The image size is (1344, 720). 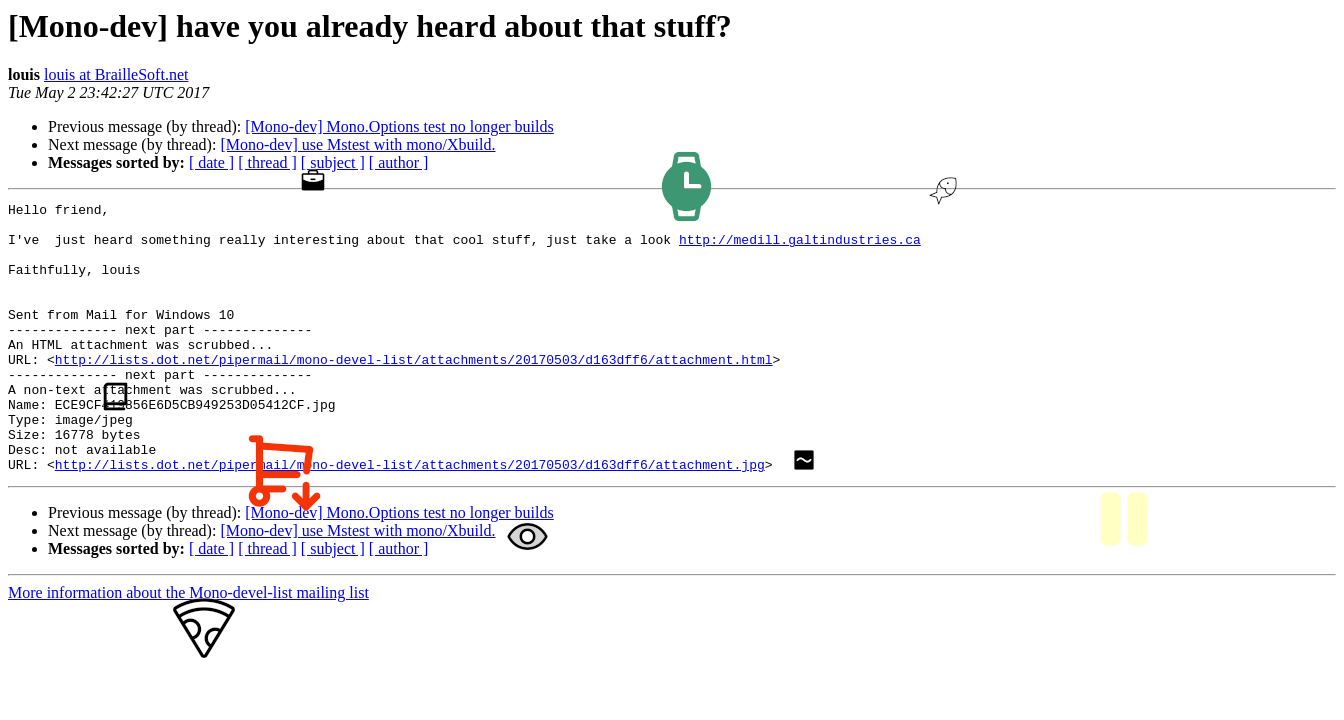 I want to click on pause media playback, so click(x=1124, y=519).